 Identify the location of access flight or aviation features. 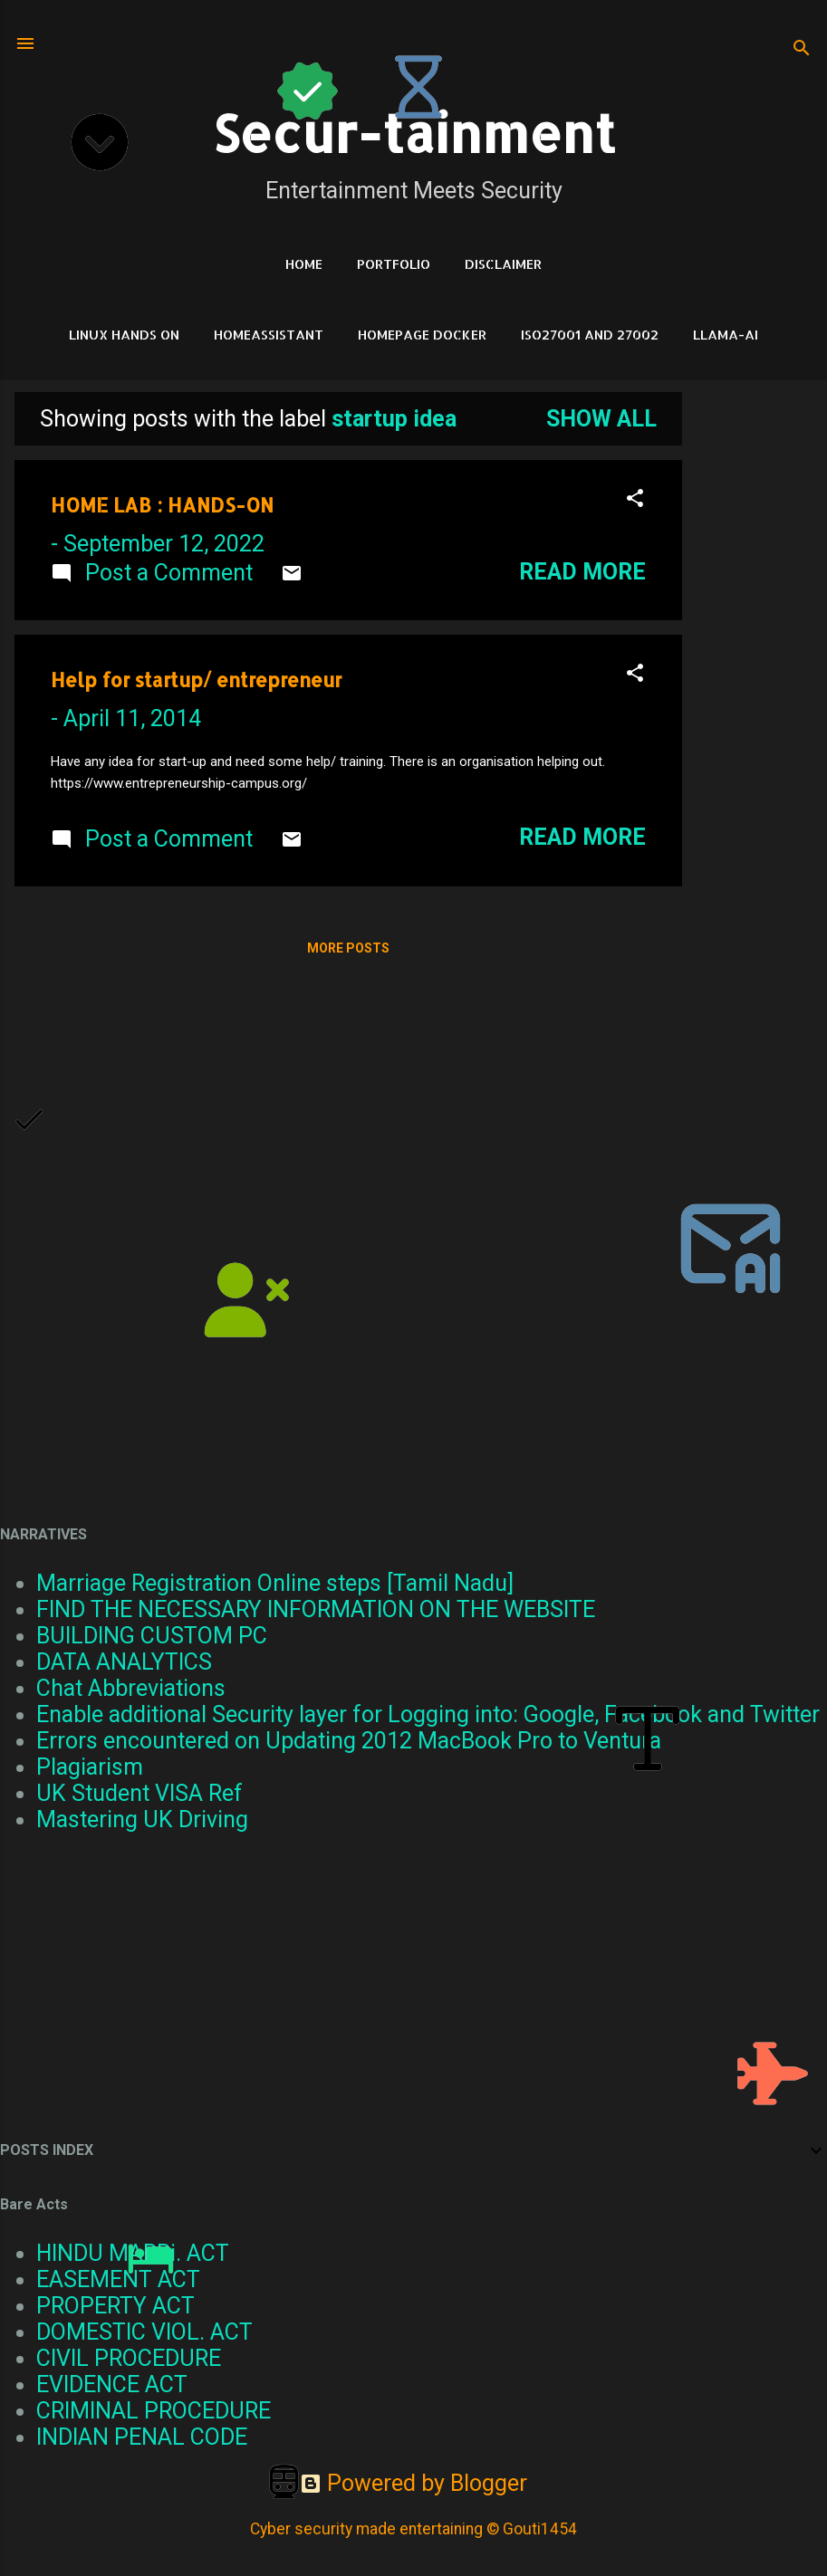
(773, 2073).